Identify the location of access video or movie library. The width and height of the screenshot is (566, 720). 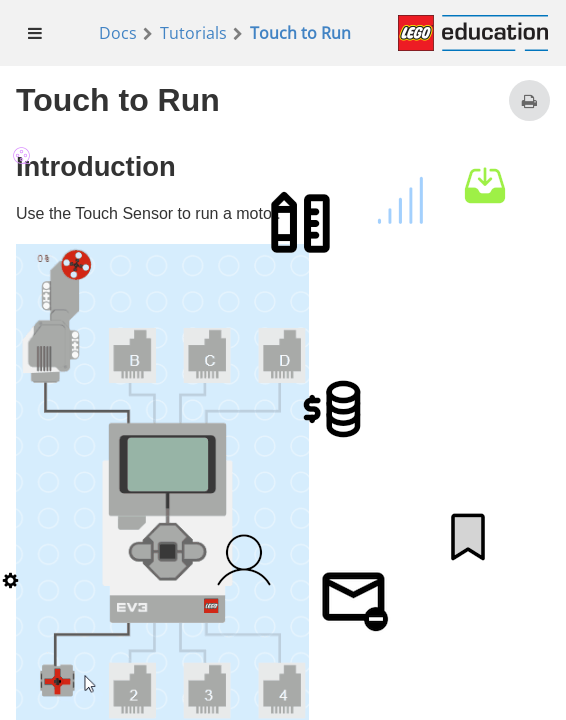
(21, 155).